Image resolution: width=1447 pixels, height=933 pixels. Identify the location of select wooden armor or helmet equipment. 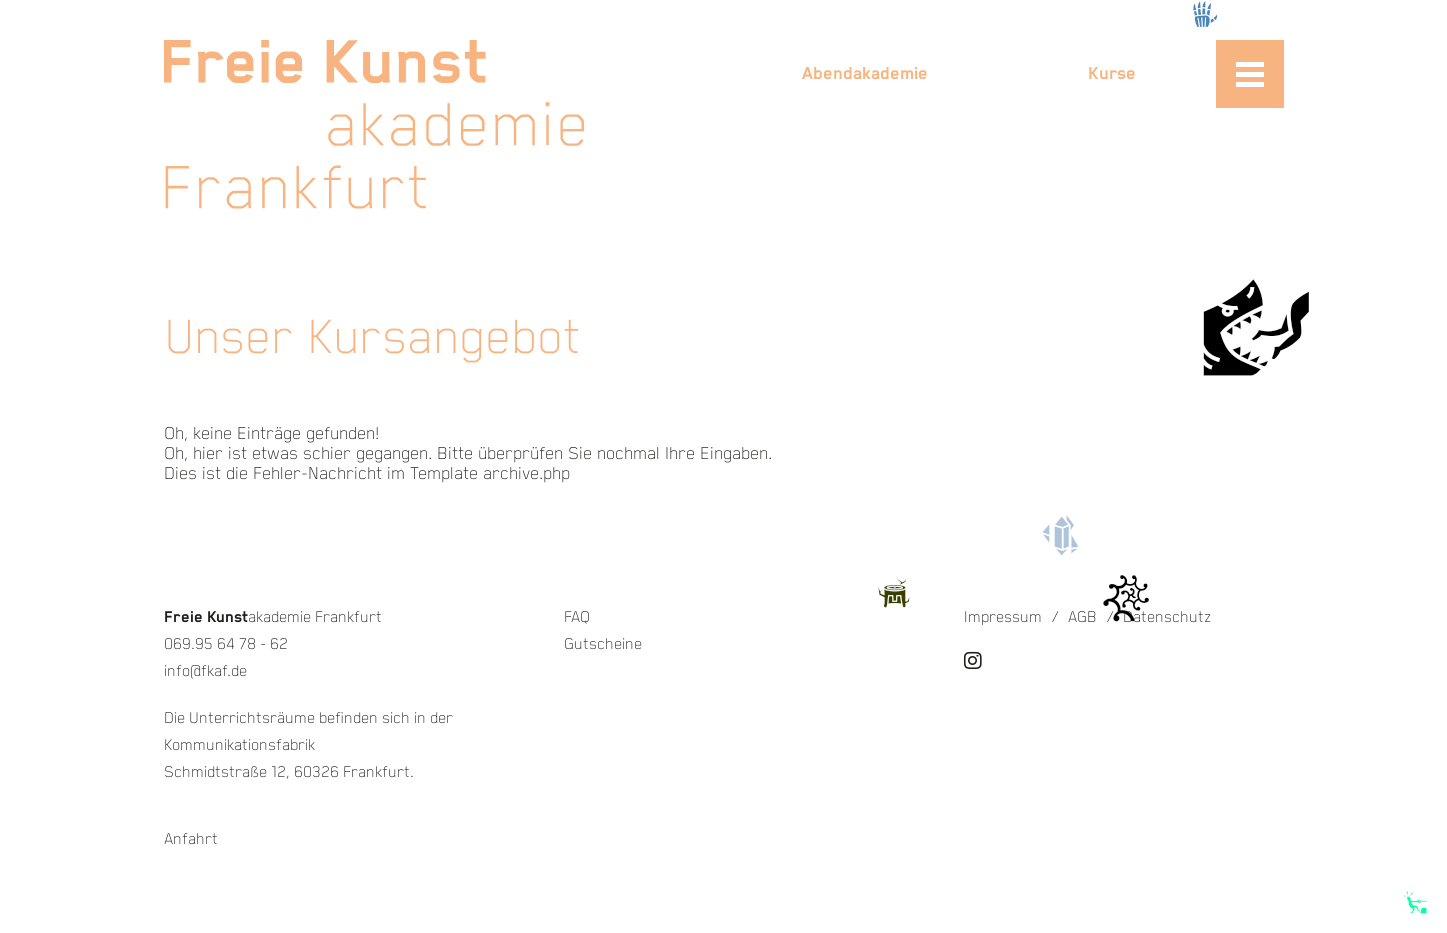
(894, 593).